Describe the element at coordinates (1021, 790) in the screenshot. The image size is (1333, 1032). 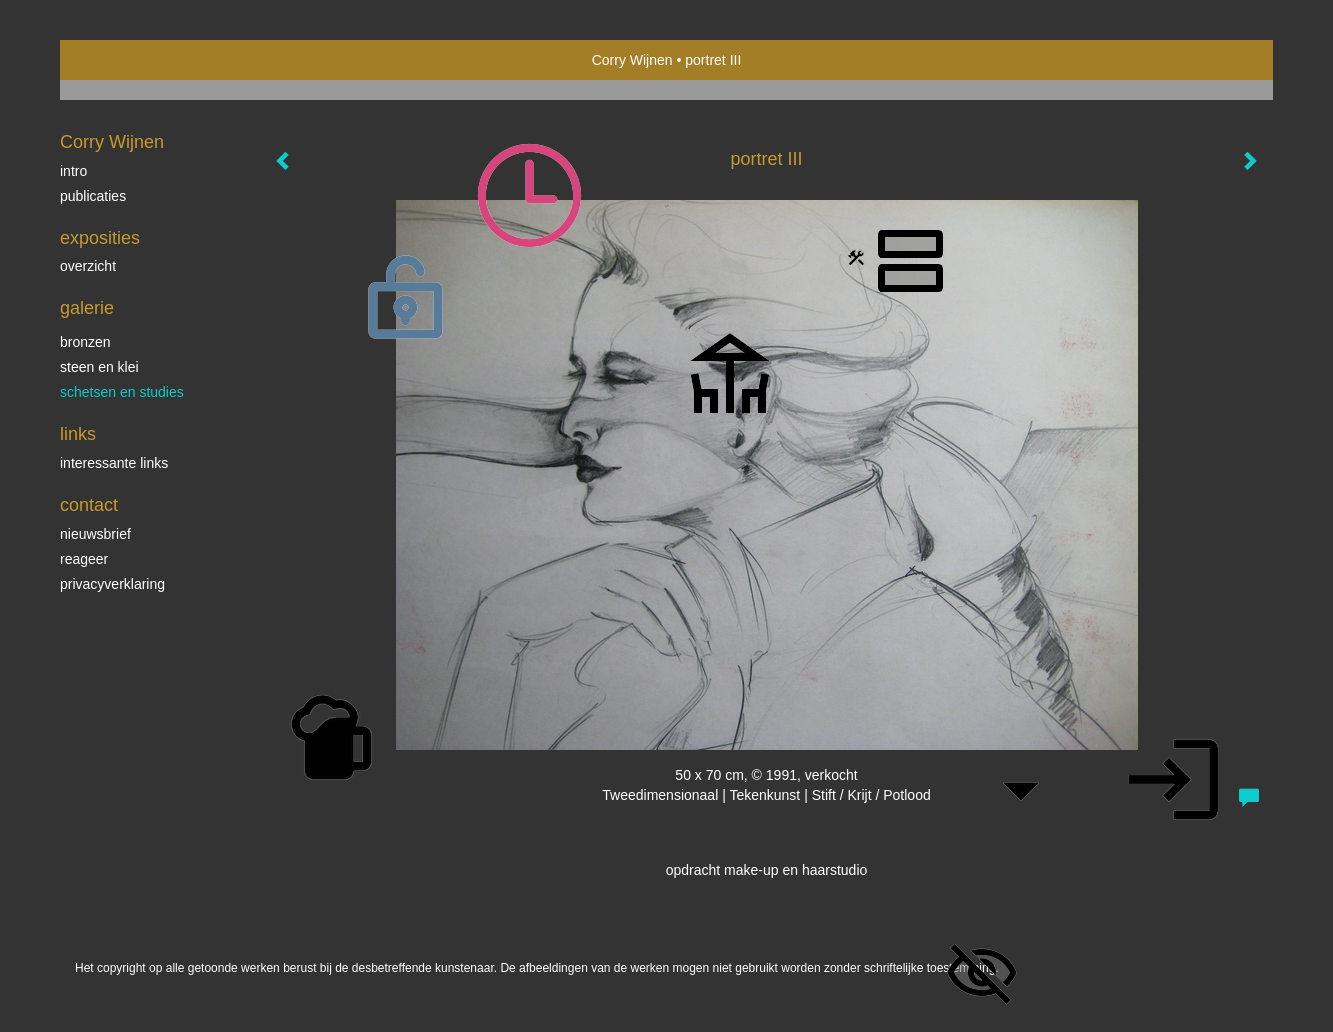
I see `expand a dropdown menu` at that location.